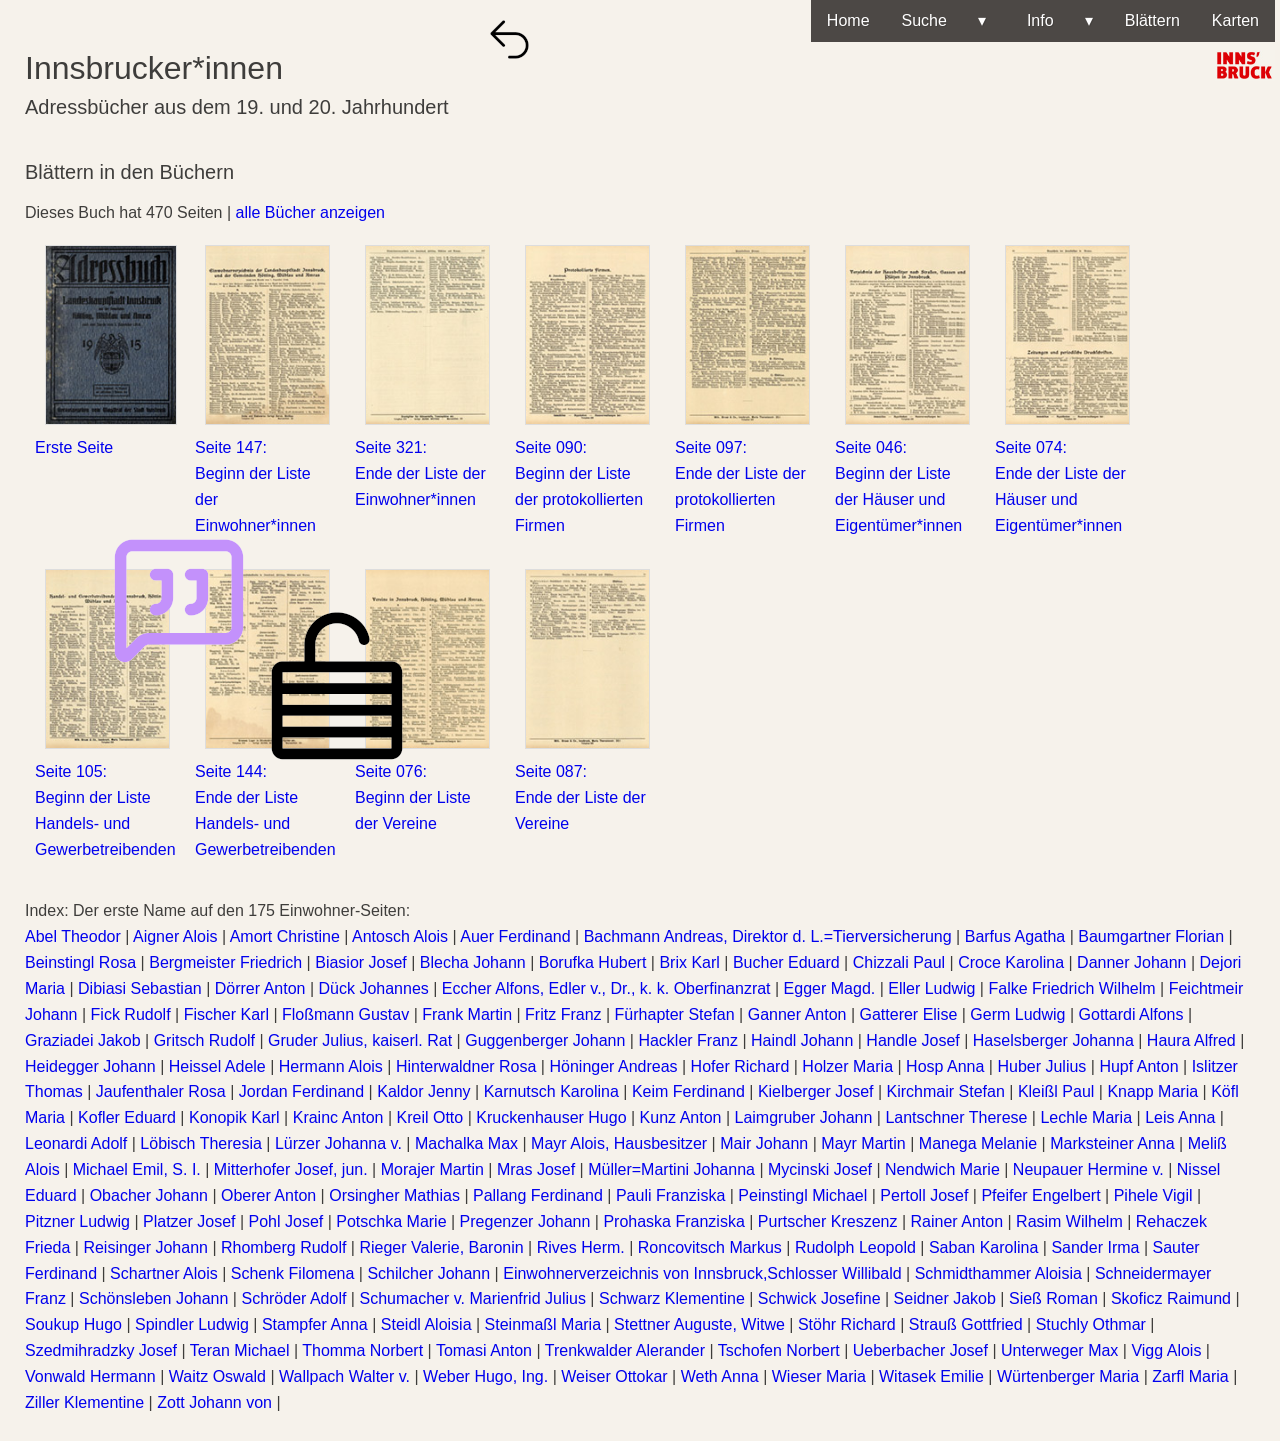 The width and height of the screenshot is (1280, 1441). What do you see at coordinates (337, 694) in the screenshot?
I see `unlocked or unsecured state` at bounding box center [337, 694].